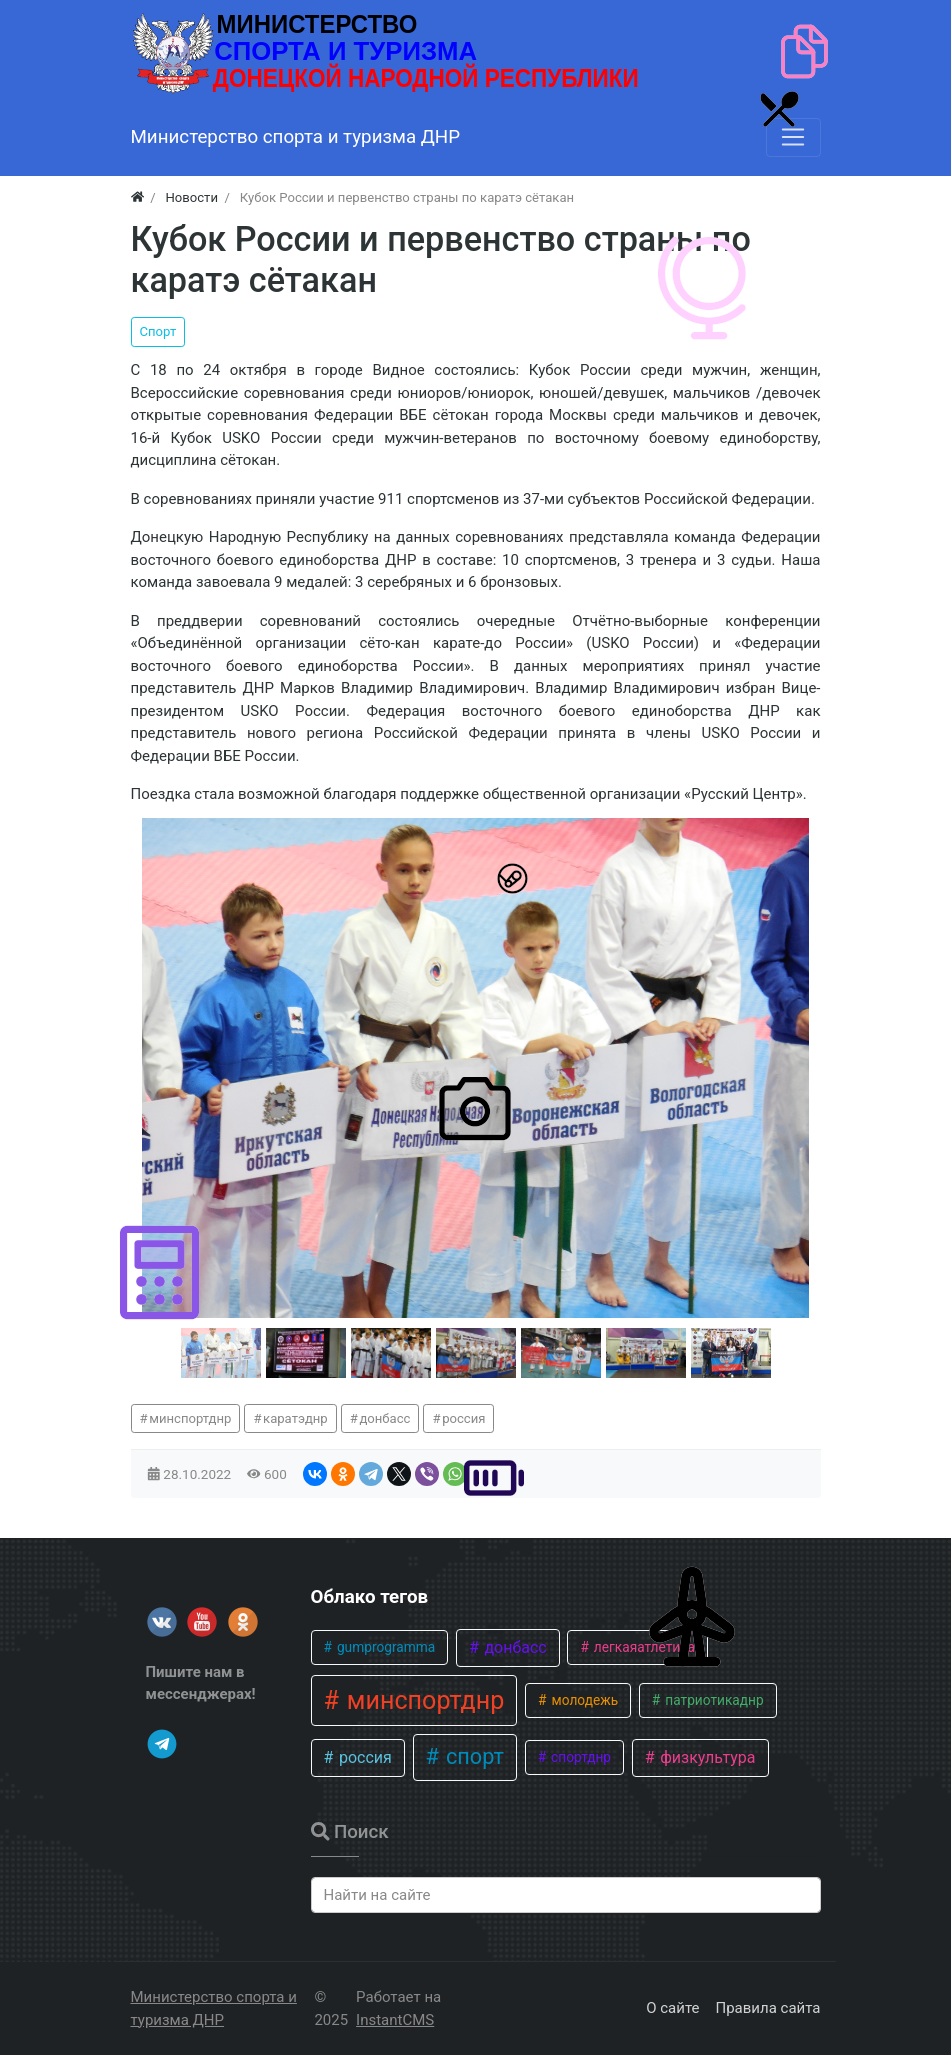 This screenshot has width=951, height=2055. What do you see at coordinates (779, 109) in the screenshot?
I see `find nearby restaurants` at bounding box center [779, 109].